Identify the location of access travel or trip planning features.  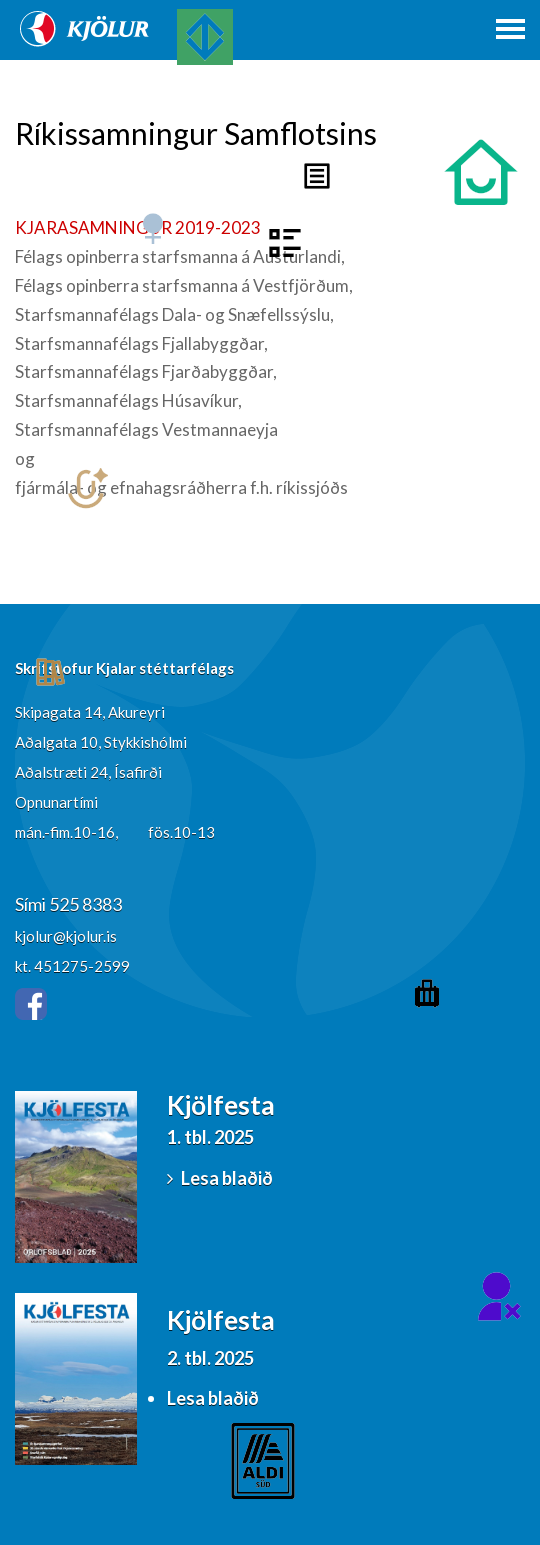
(427, 994).